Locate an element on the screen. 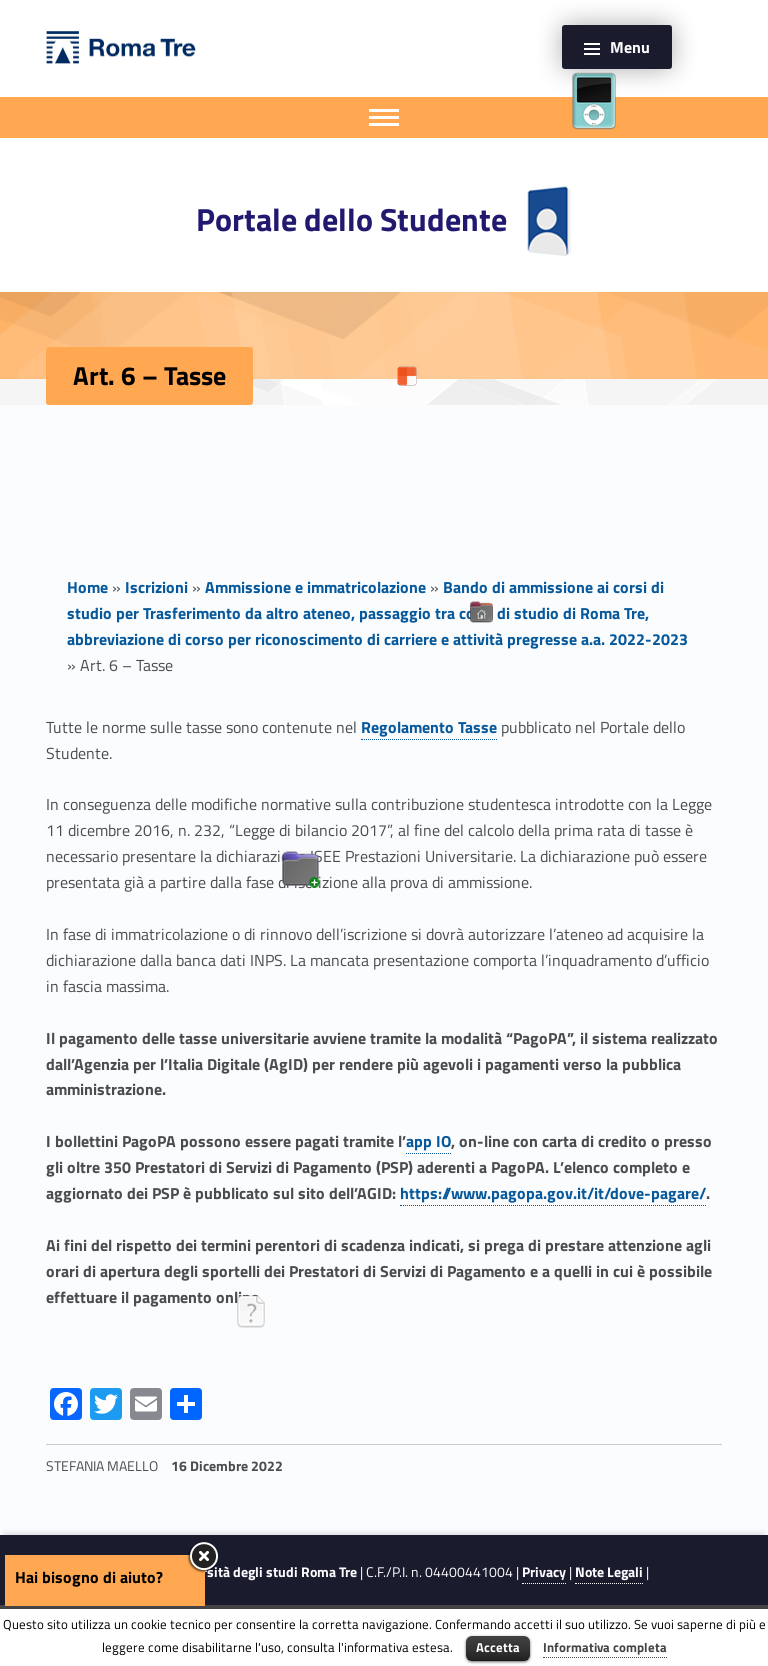 The width and height of the screenshot is (768, 1666). access your home folder is located at coordinates (481, 611).